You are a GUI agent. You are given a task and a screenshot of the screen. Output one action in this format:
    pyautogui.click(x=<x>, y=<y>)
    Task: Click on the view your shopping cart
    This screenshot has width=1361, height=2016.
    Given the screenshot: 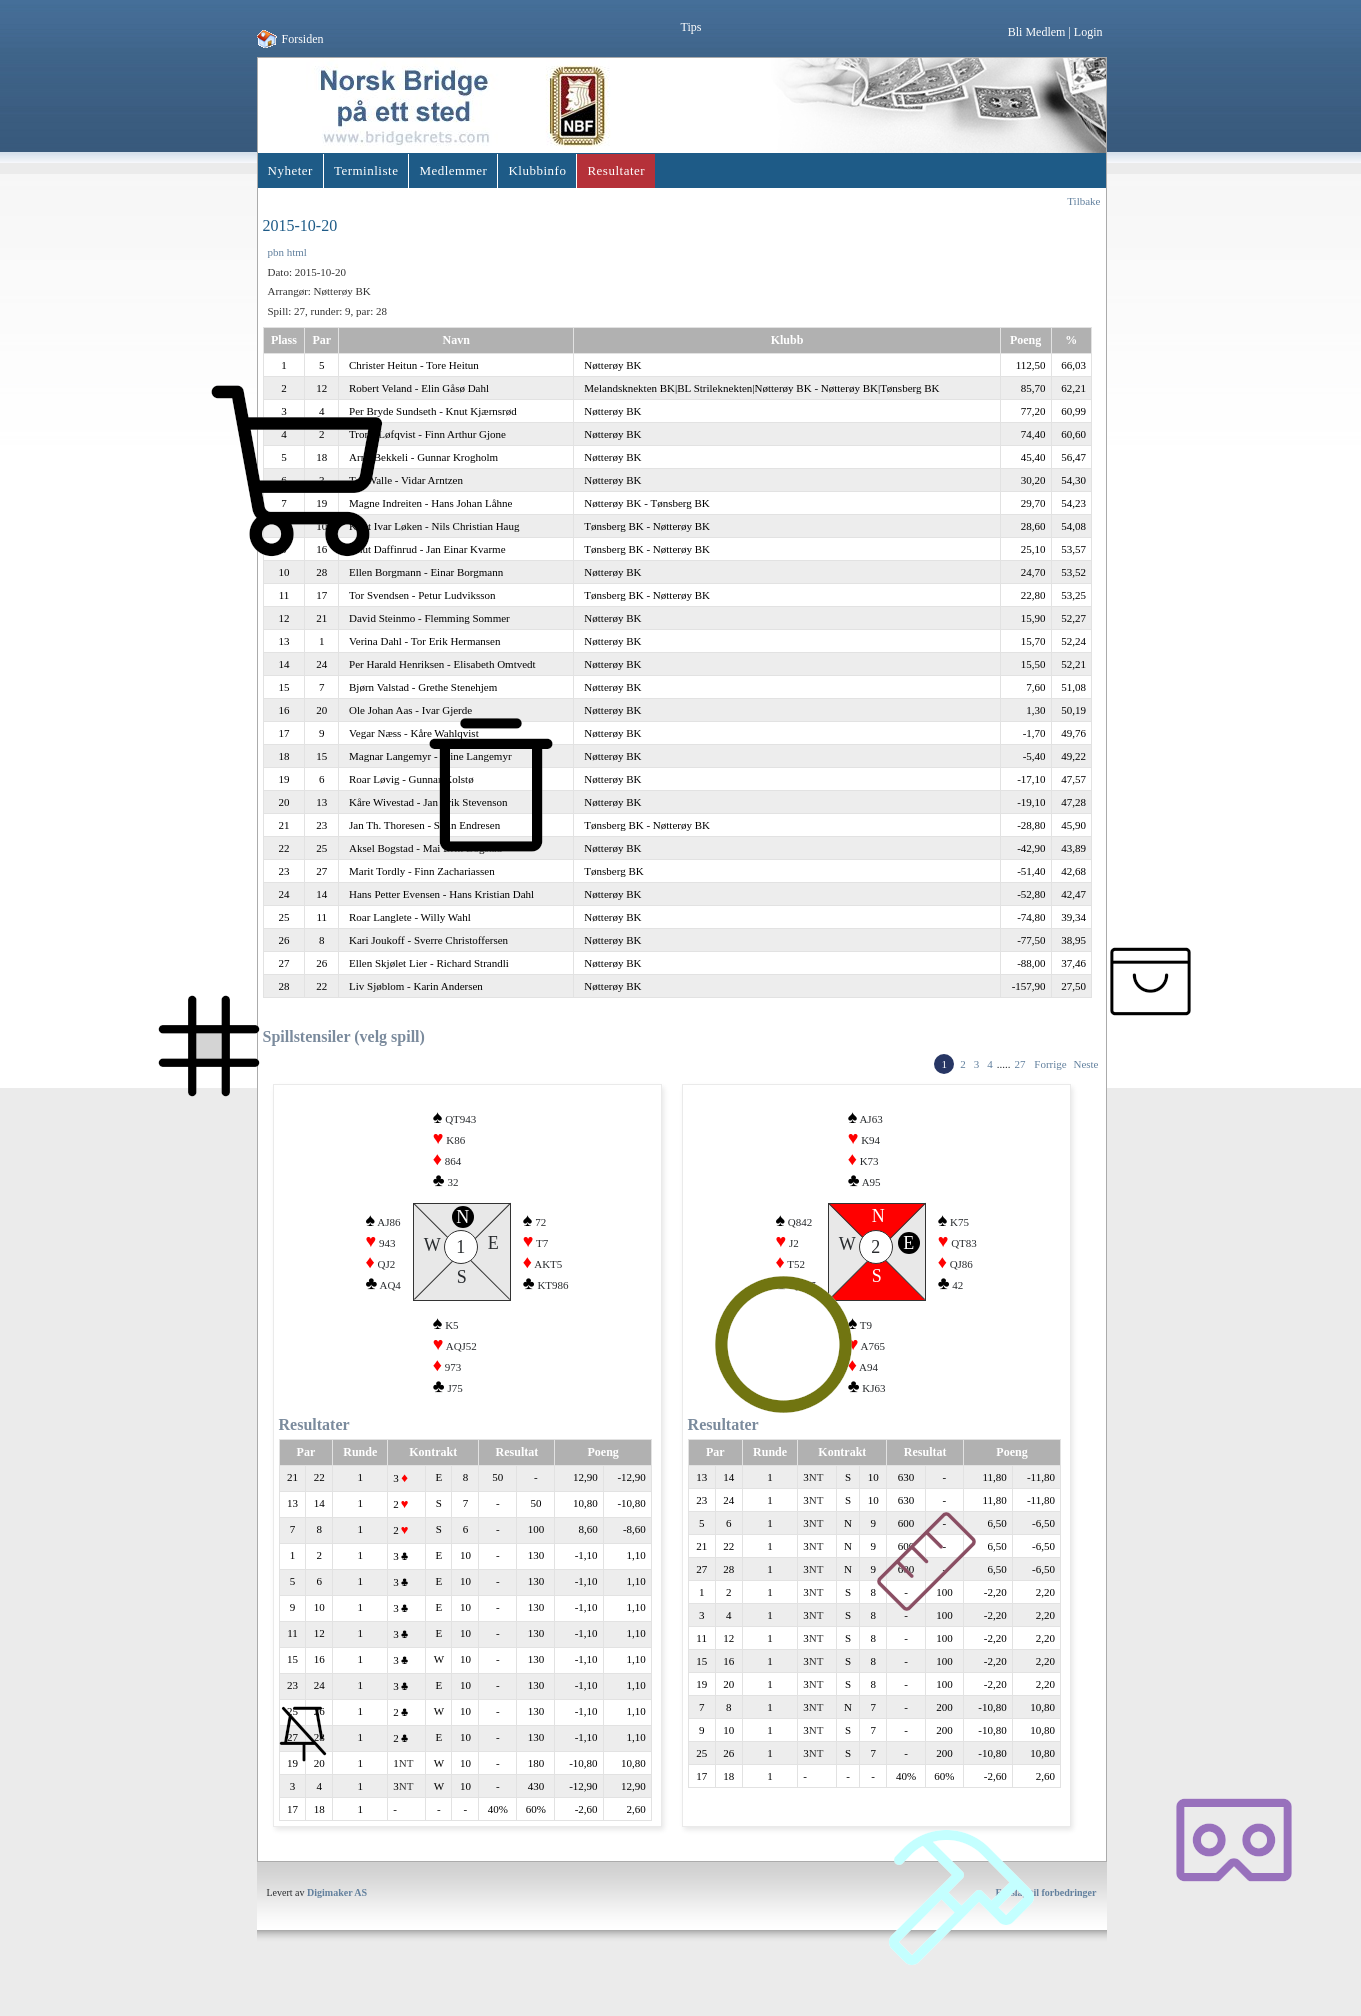 What is the action you would take?
    pyautogui.click(x=300, y=474)
    